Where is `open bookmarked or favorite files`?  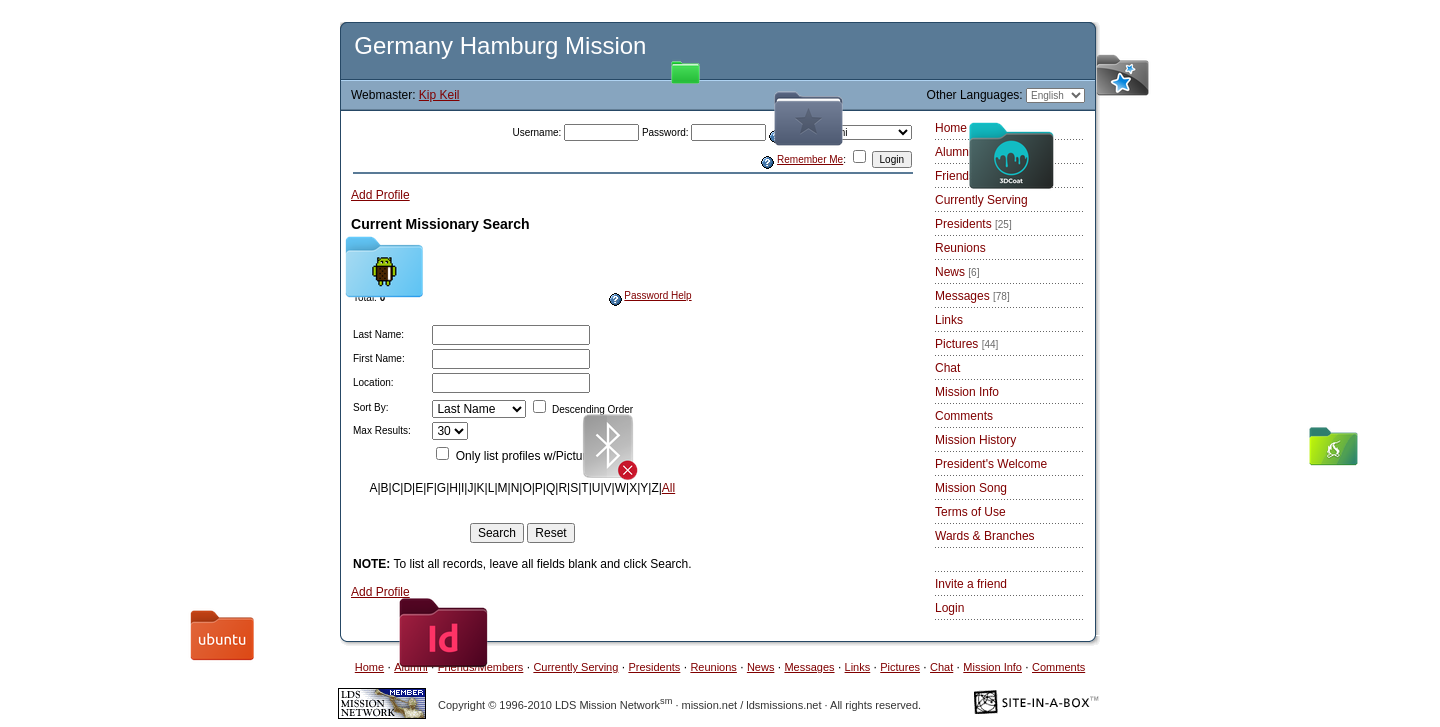 open bookmarked or favorite files is located at coordinates (808, 118).